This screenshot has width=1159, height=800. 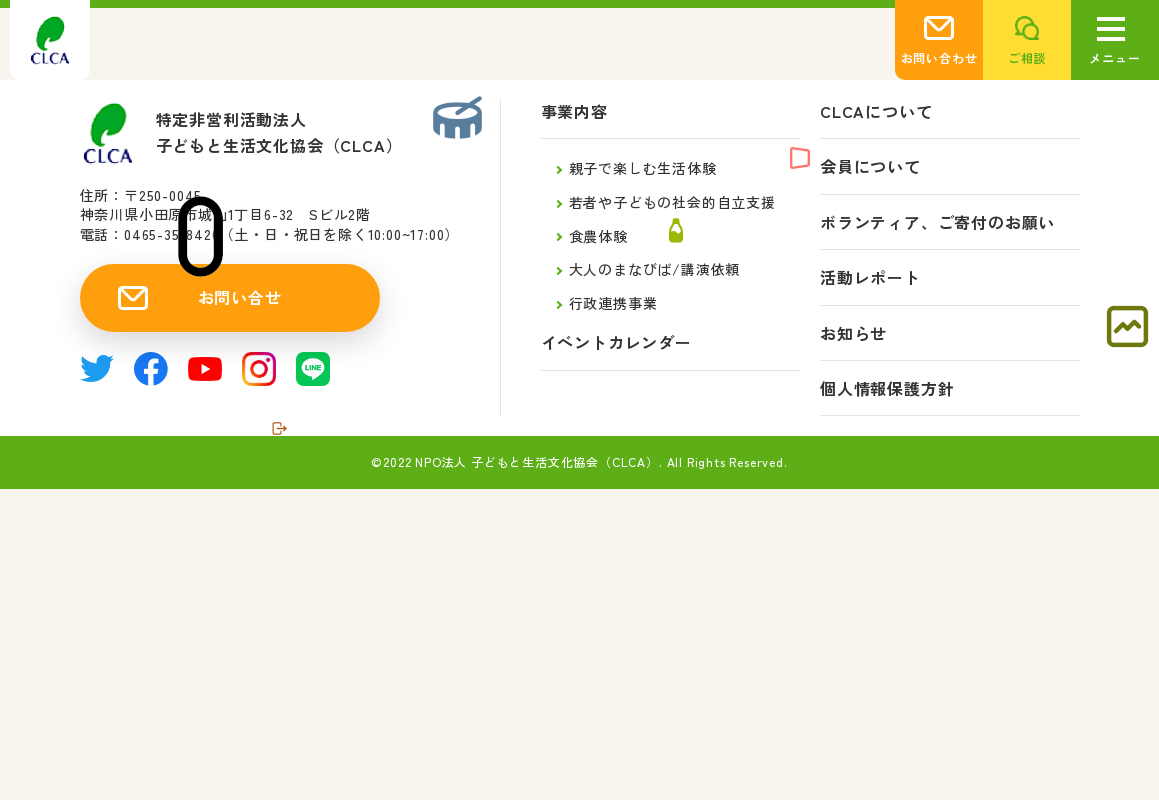 I want to click on adjust perspective or 3D view settings, so click(x=800, y=158).